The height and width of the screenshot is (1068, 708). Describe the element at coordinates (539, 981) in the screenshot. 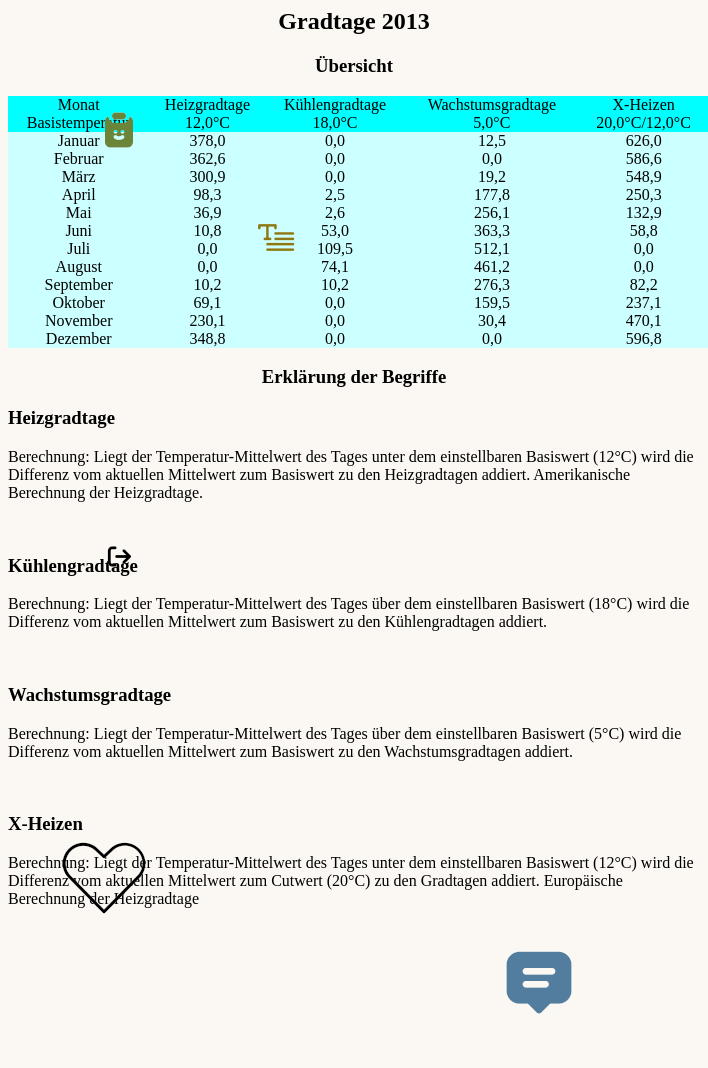

I see `open messaging or chat` at that location.